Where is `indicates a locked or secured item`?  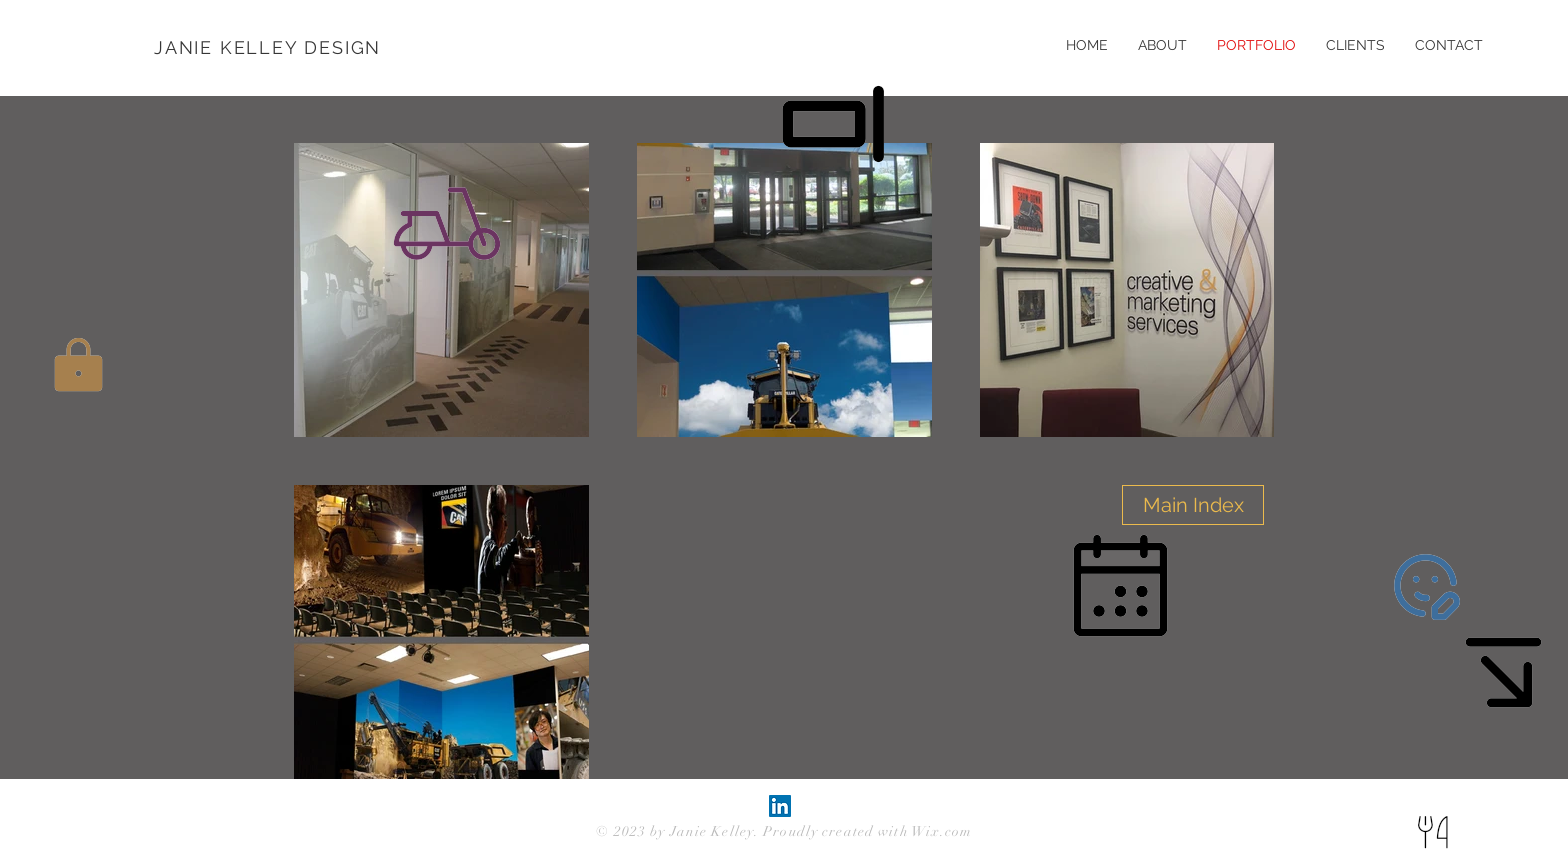 indicates a locked or secured item is located at coordinates (78, 367).